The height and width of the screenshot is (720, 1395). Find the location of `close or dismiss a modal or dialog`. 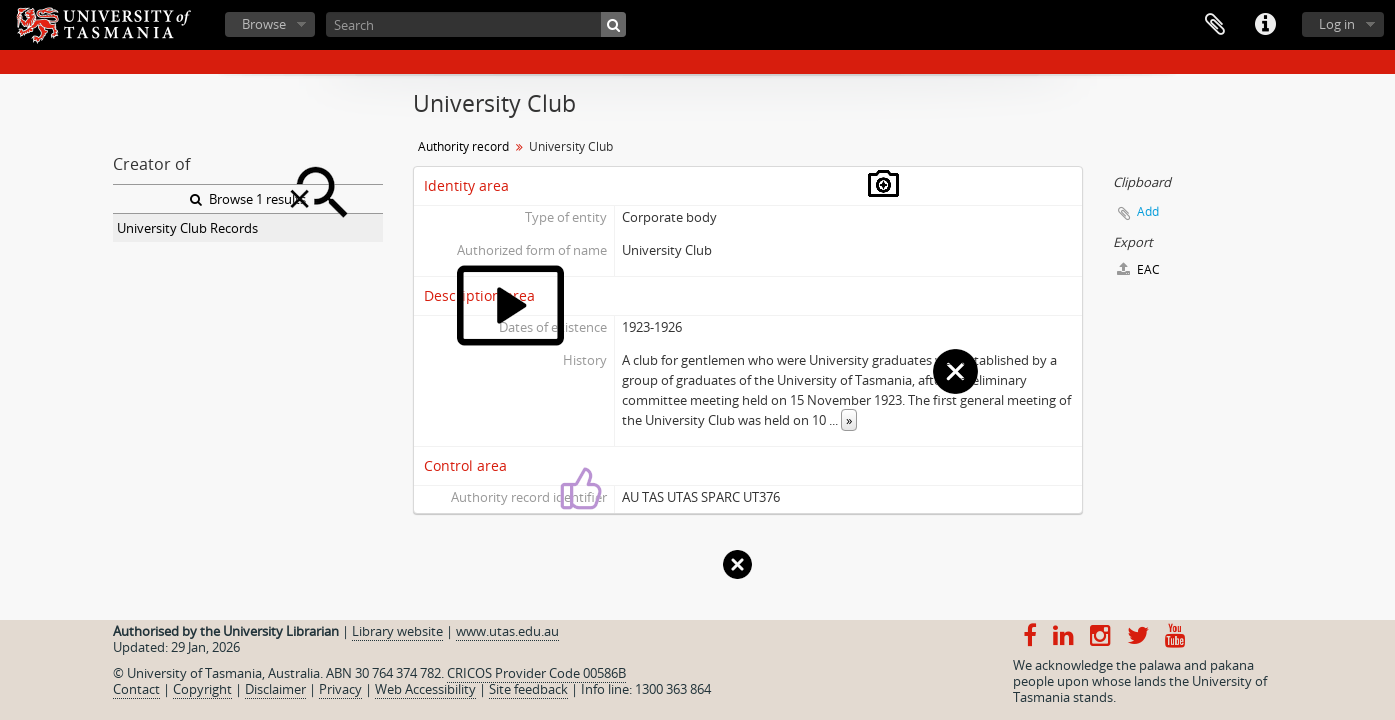

close or dismiss a modal or dialog is located at coordinates (955, 371).